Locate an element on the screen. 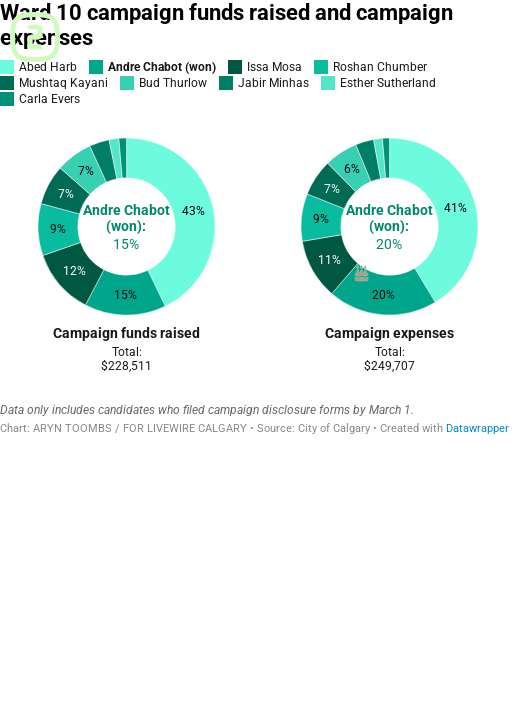  indicates step 2 in a multi-step process is located at coordinates (35, 37).